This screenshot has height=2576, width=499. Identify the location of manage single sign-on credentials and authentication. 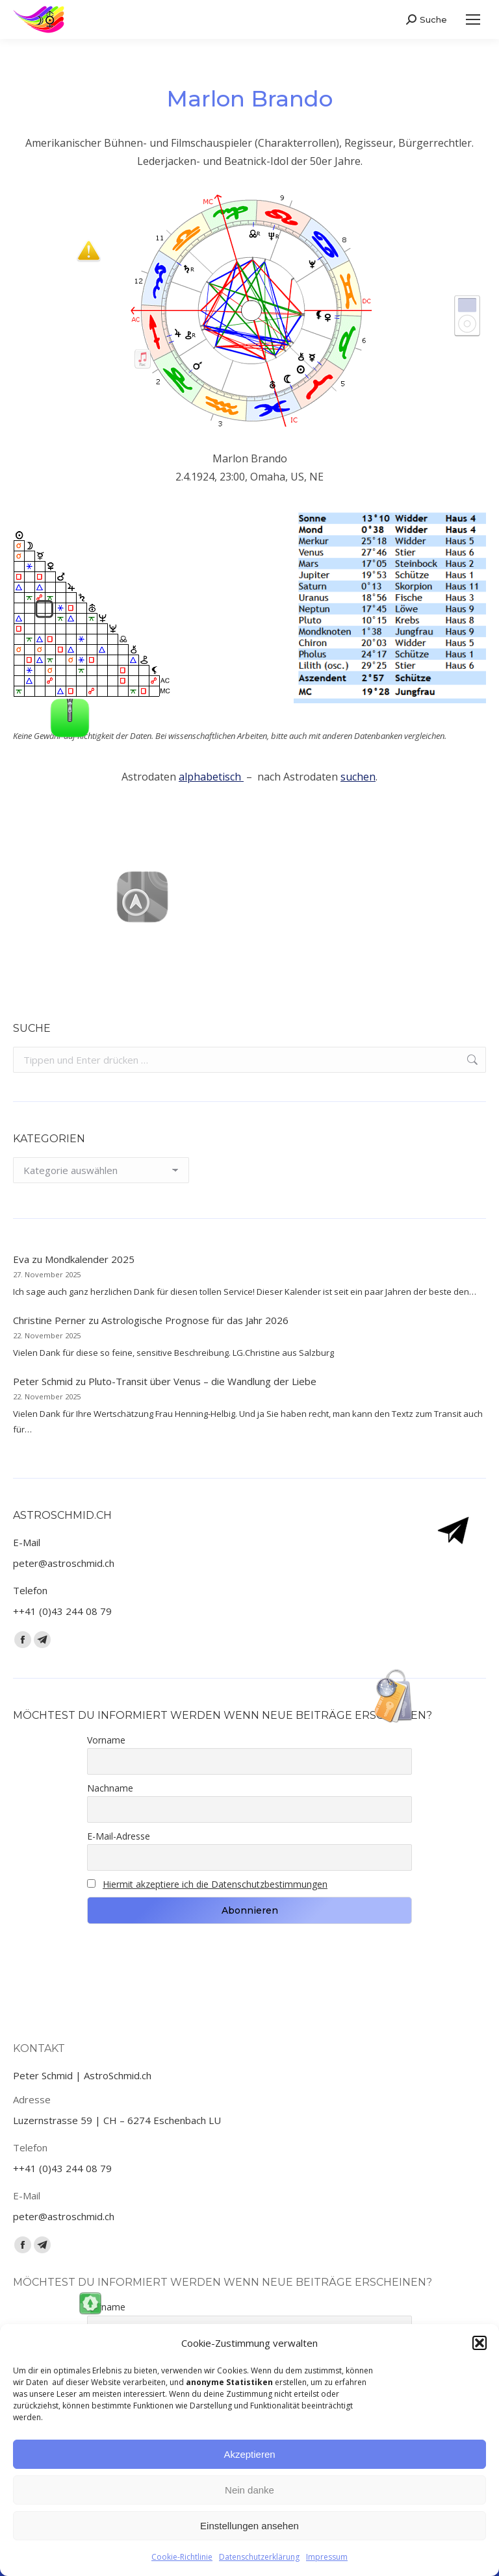
(394, 1696).